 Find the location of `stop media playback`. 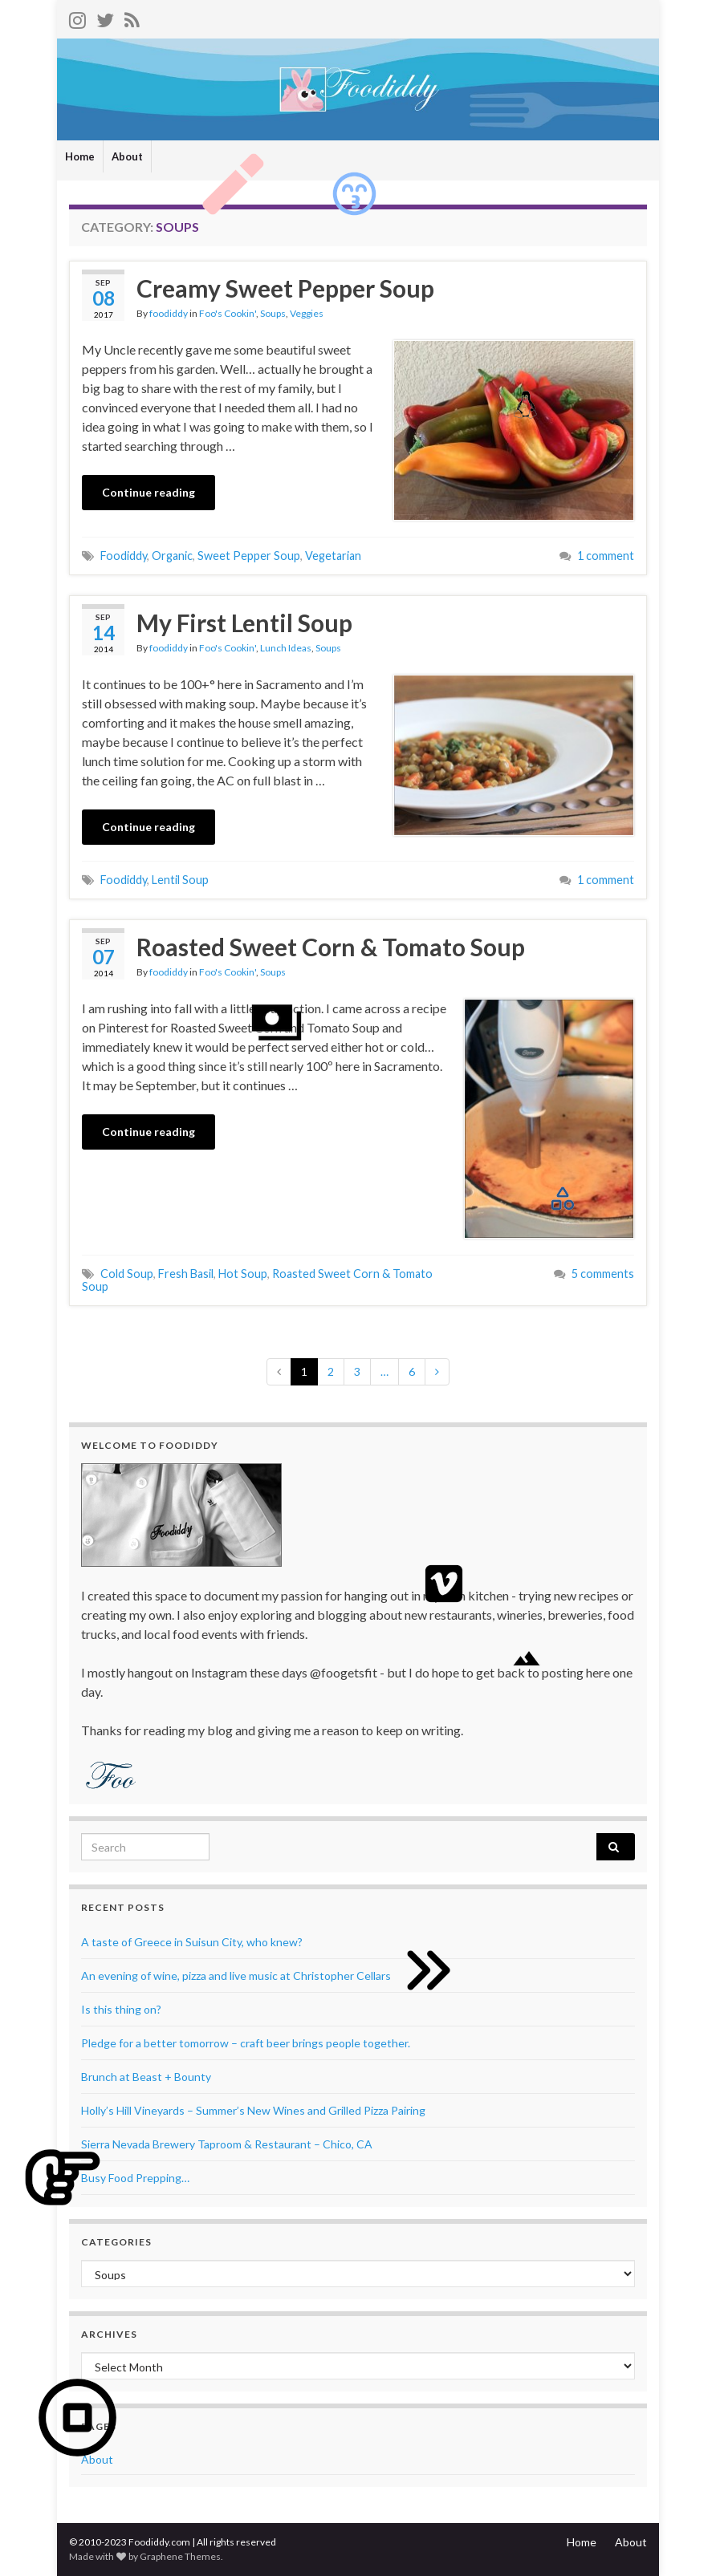

stop media playback is located at coordinates (77, 2417).